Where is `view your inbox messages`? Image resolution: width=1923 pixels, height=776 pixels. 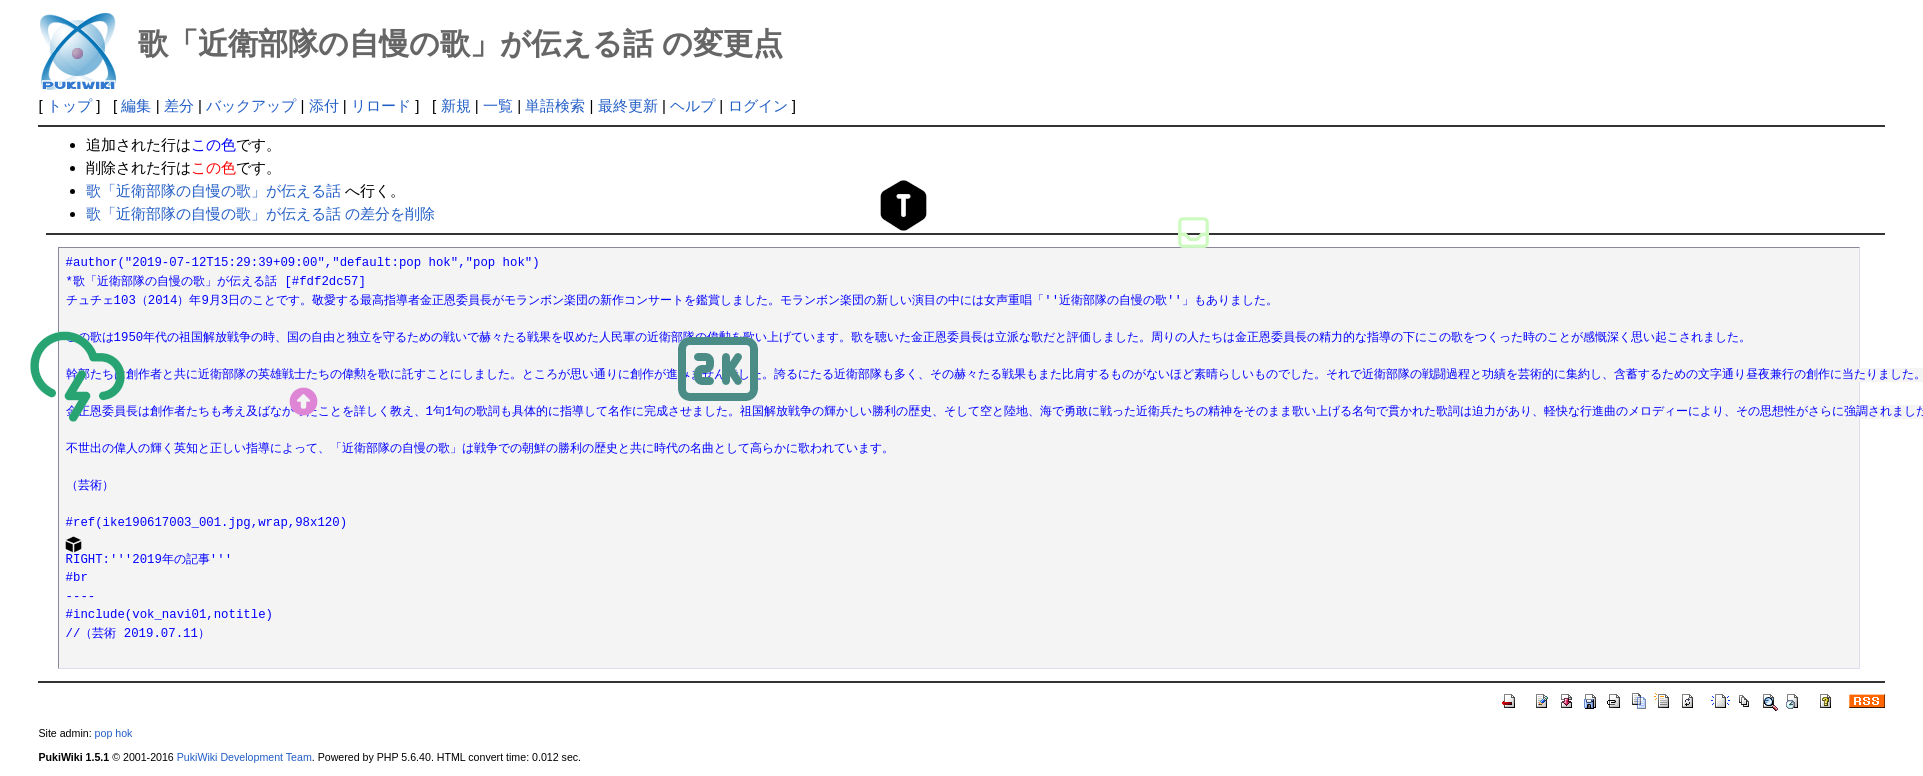 view your inbox messages is located at coordinates (1193, 232).